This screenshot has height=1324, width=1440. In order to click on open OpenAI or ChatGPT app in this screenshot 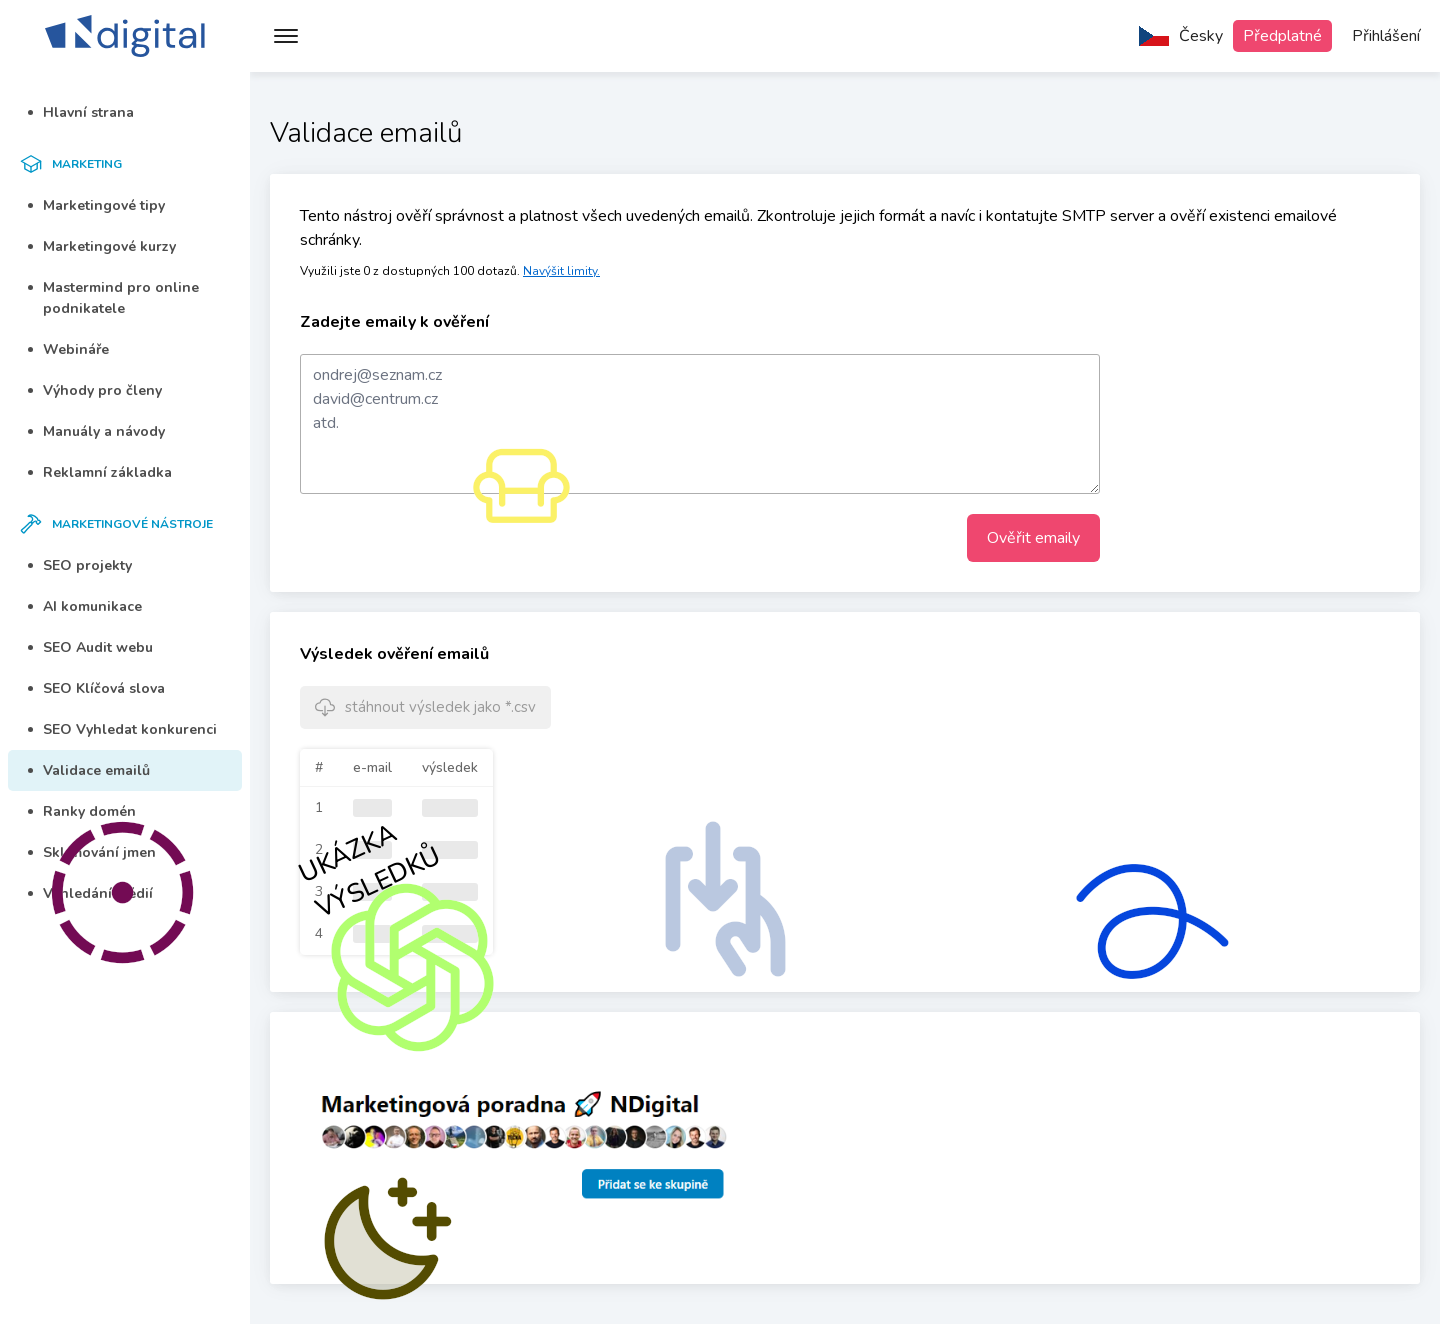, I will do `click(412, 967)`.